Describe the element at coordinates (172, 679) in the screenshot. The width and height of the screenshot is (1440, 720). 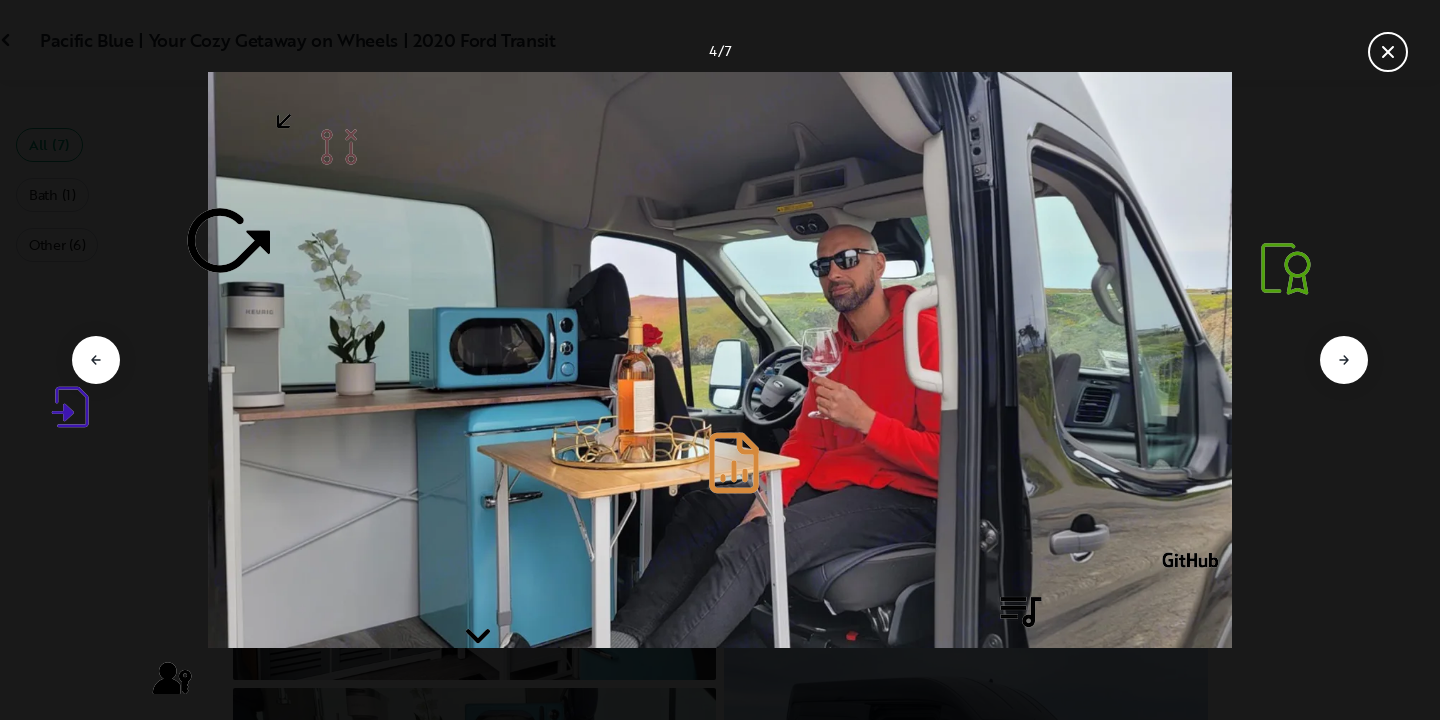
I see `manage passkey authentication for your account` at that location.